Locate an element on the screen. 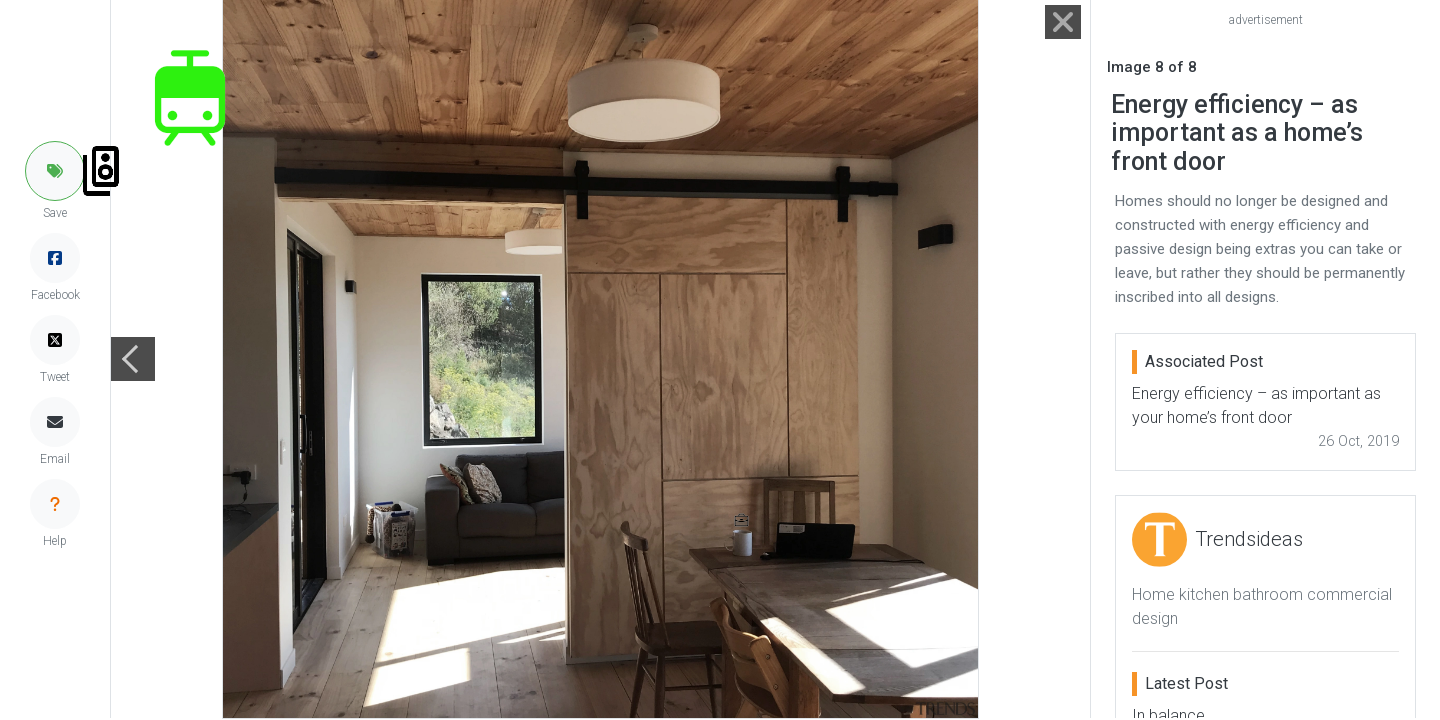 The width and height of the screenshot is (1440, 720). access work or business-related content is located at coordinates (741, 520).